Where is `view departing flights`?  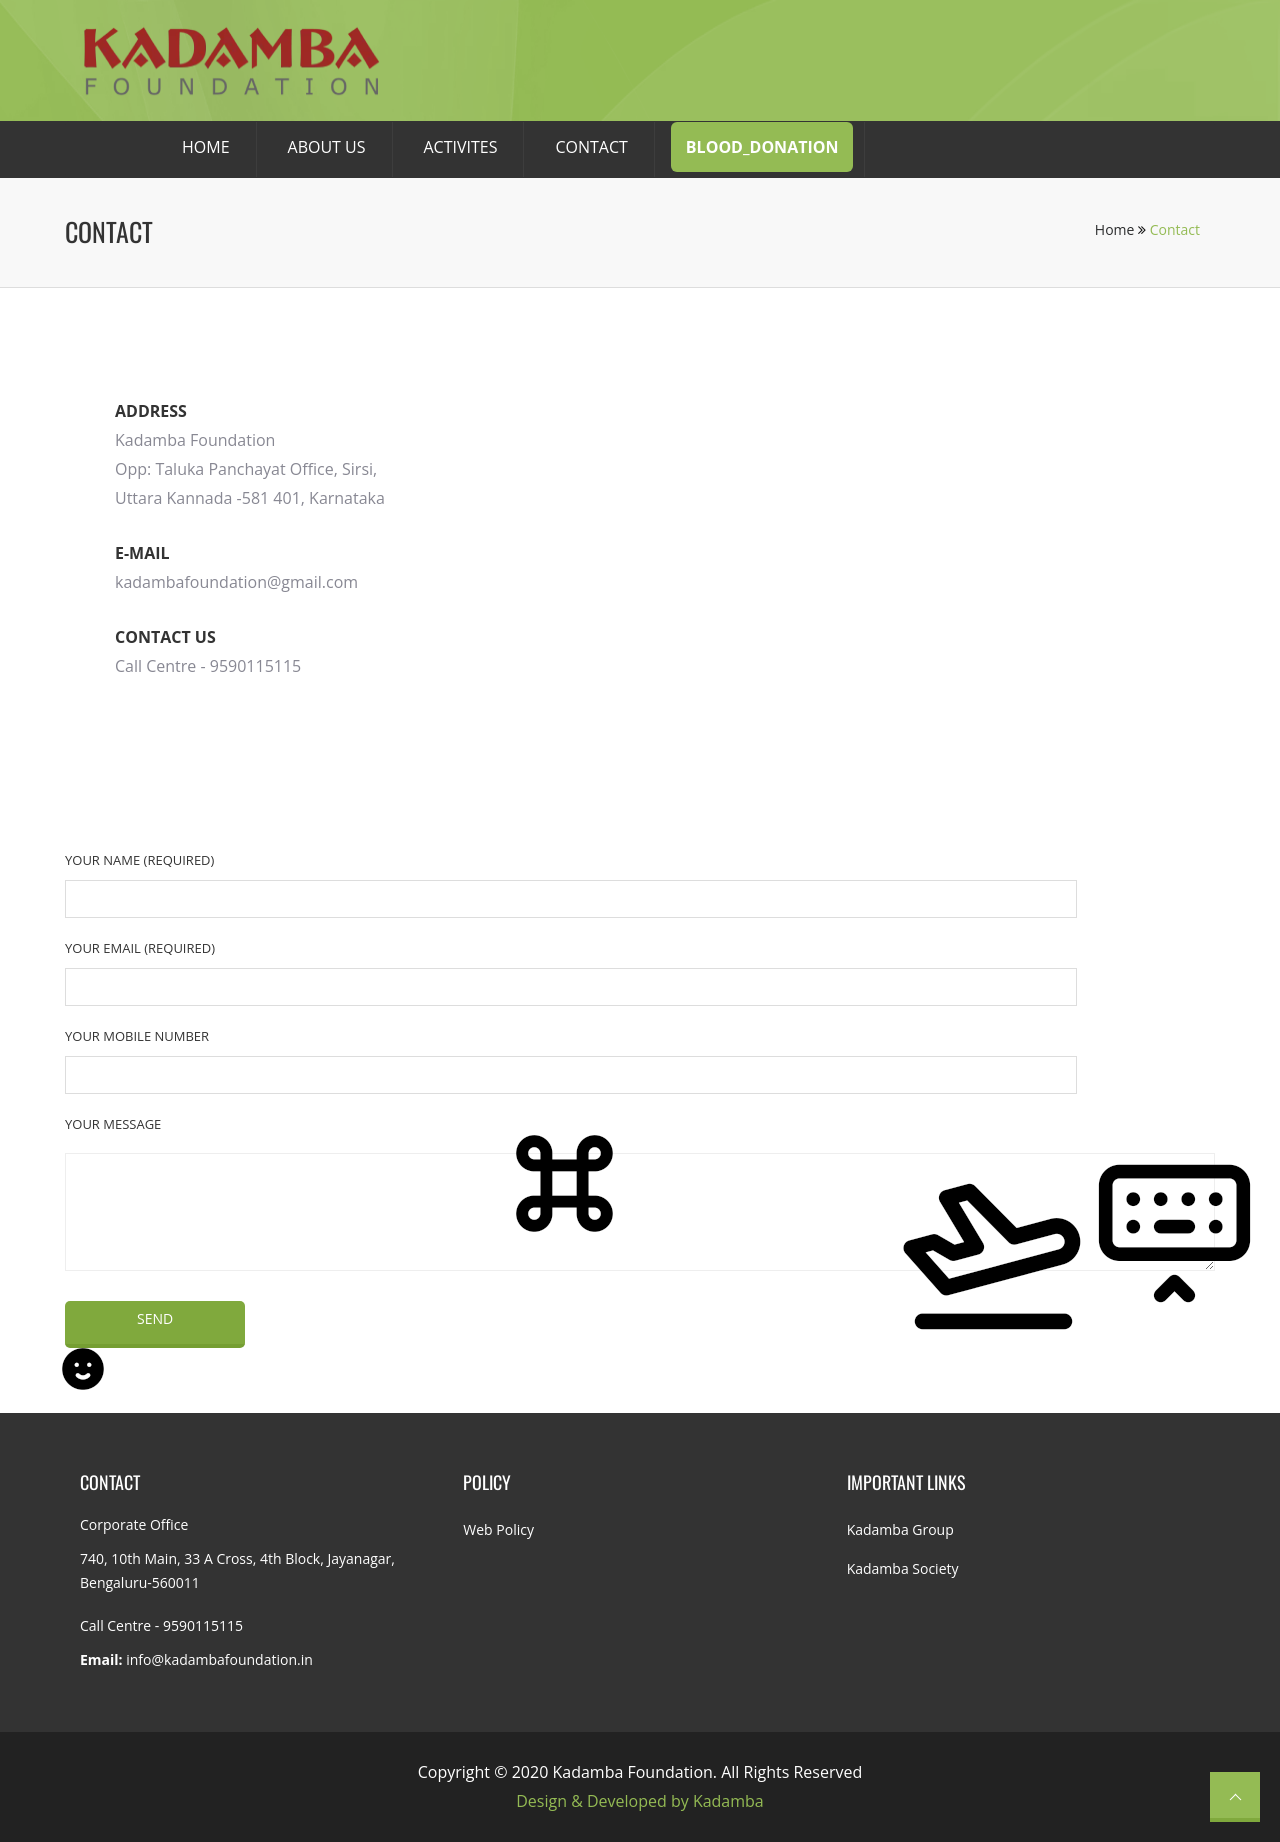 view departing flights is located at coordinates (993, 1250).